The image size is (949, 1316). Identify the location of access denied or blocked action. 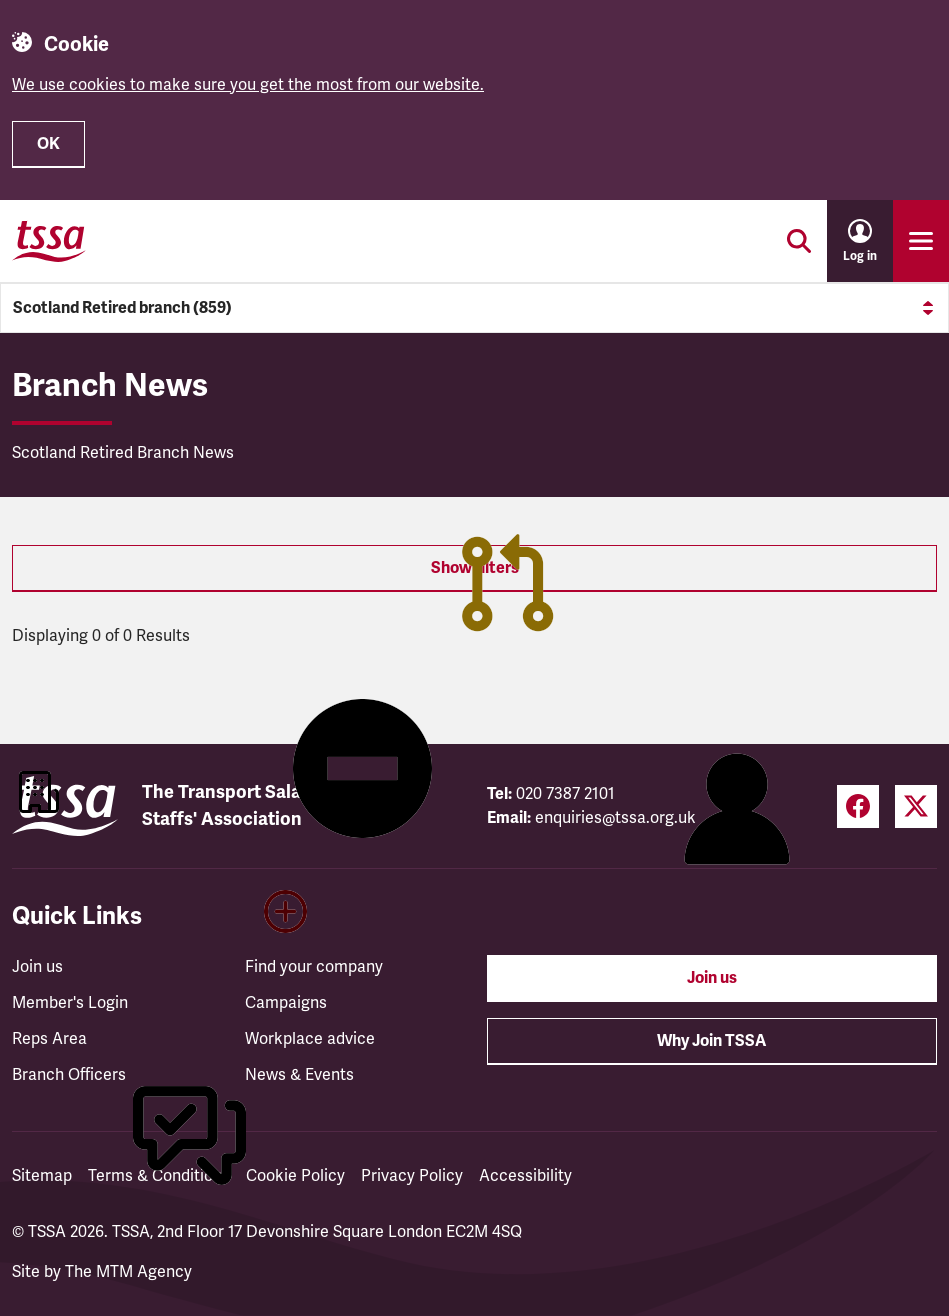
(362, 768).